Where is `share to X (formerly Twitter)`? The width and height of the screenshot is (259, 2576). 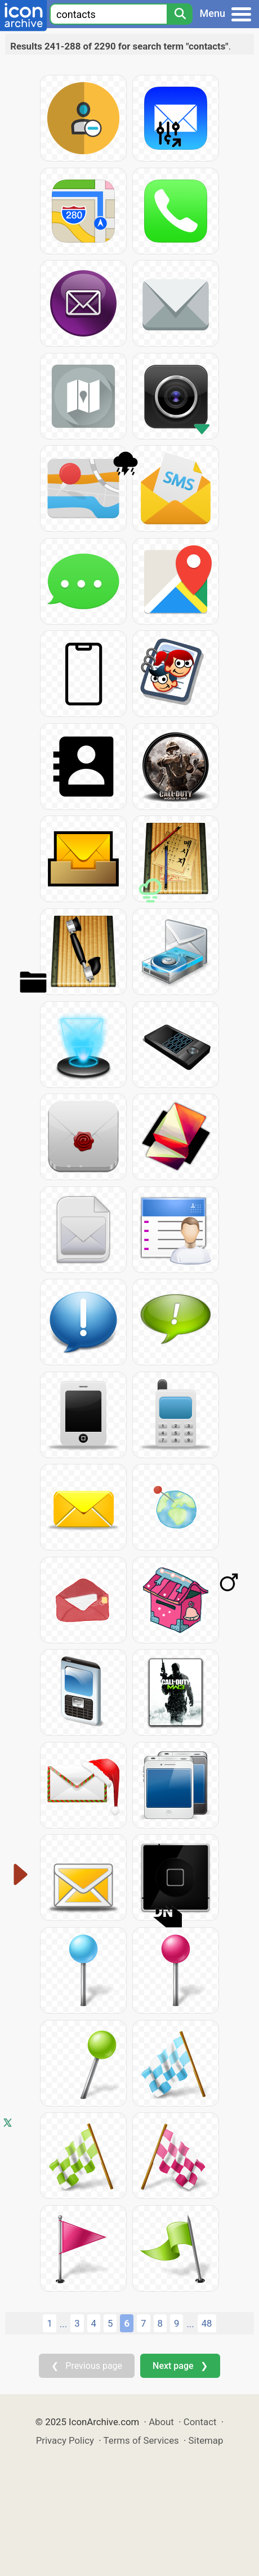 share to X (formerly Twitter) is located at coordinates (7, 2122).